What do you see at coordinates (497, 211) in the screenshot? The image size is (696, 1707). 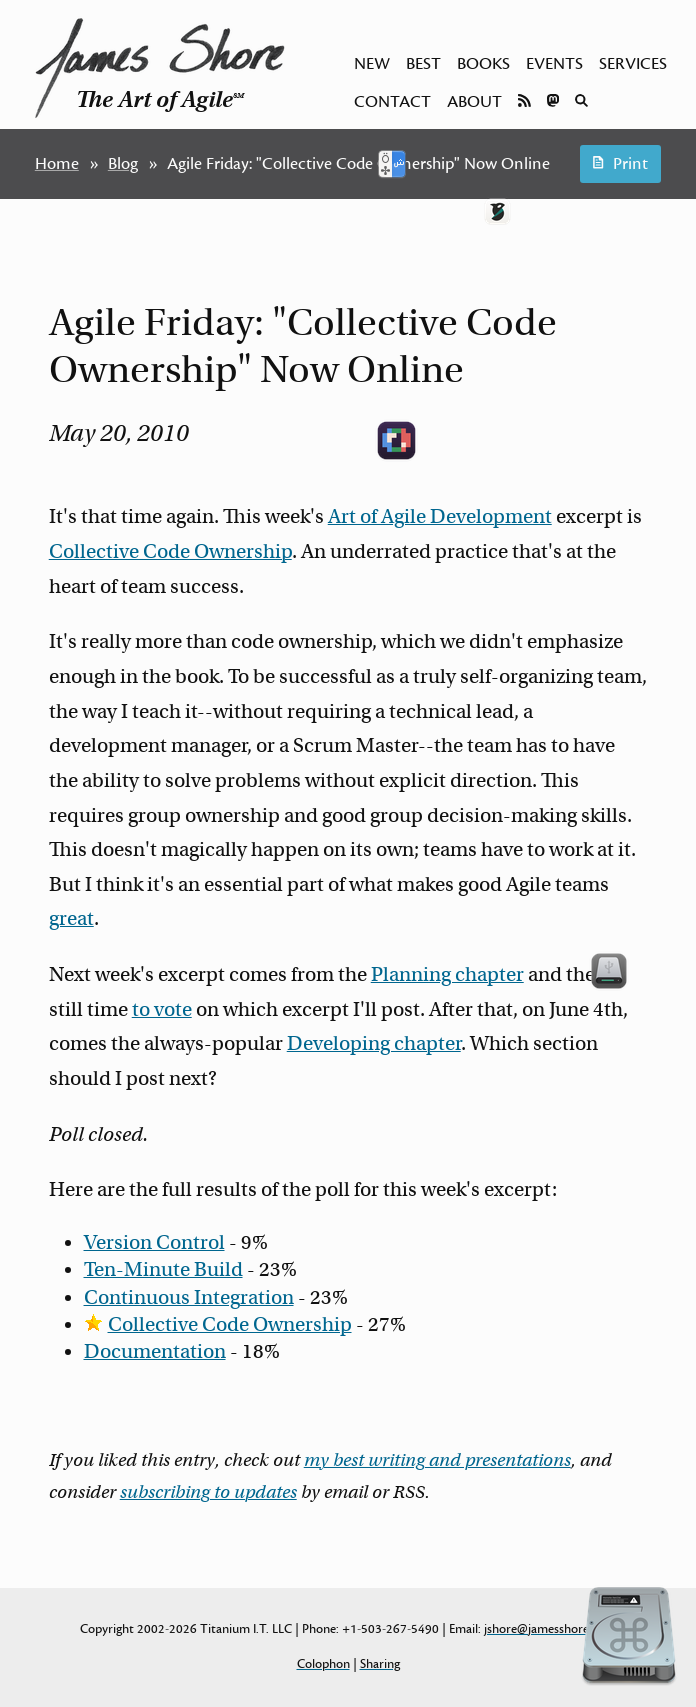 I see `open orca slicer 3d printing software` at bounding box center [497, 211].